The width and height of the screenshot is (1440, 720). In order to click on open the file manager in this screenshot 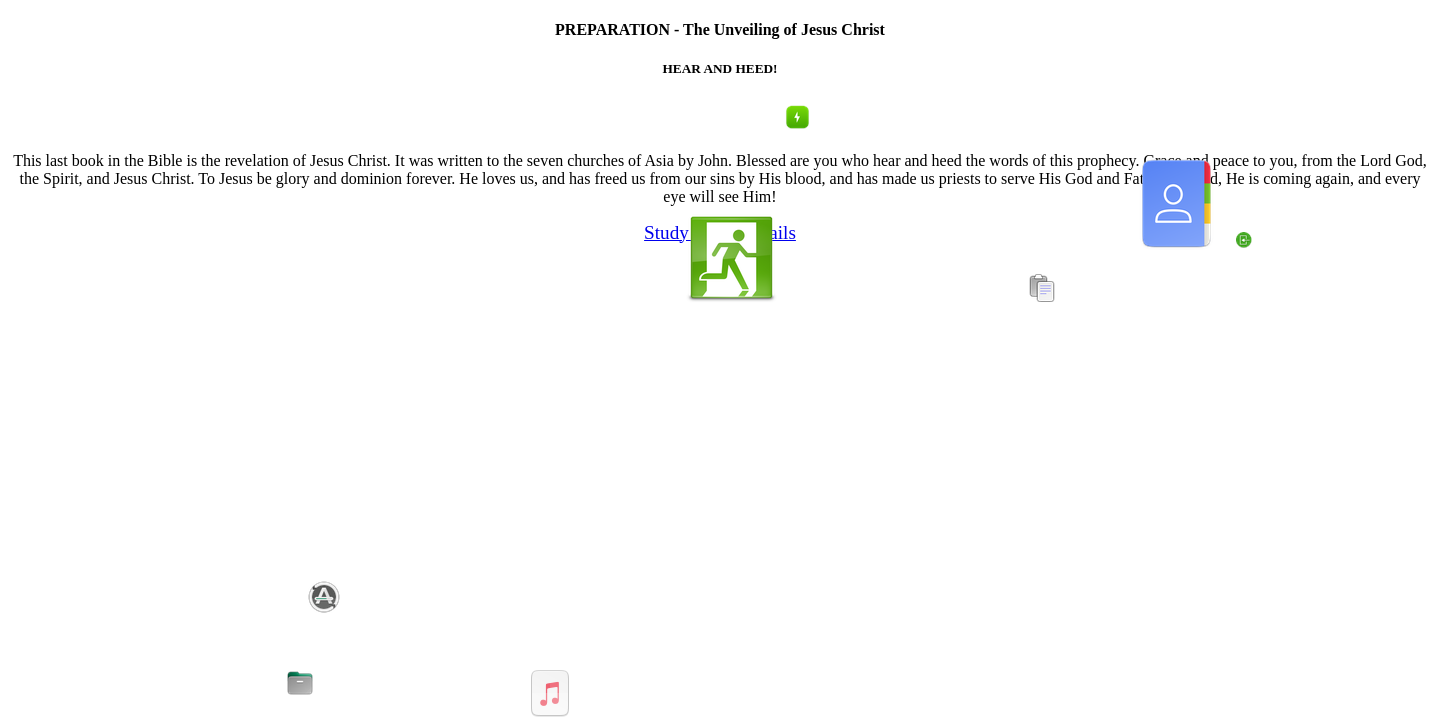, I will do `click(300, 683)`.